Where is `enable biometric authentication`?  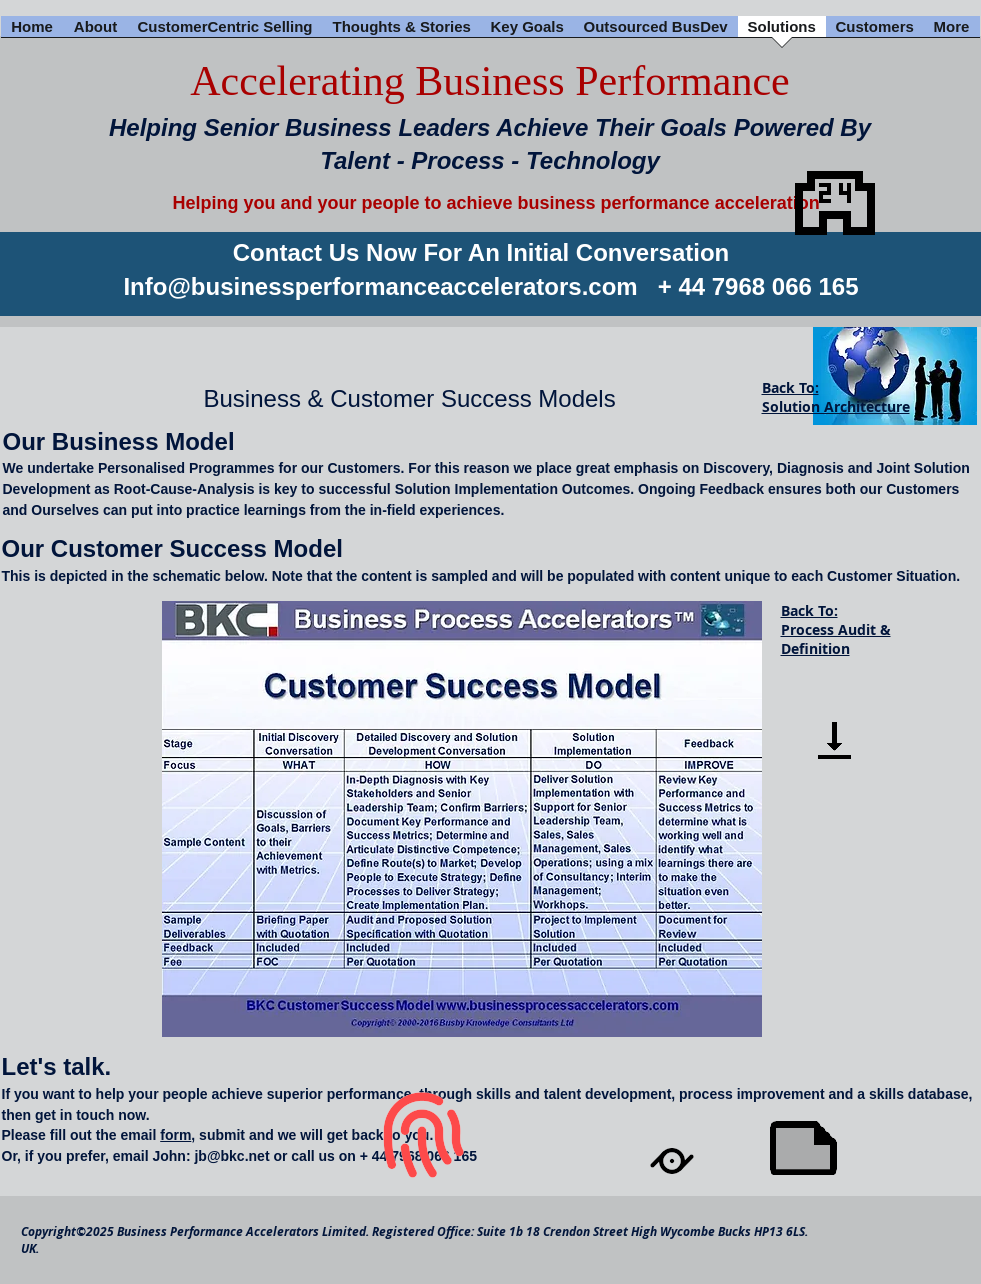 enable biometric authentication is located at coordinates (422, 1135).